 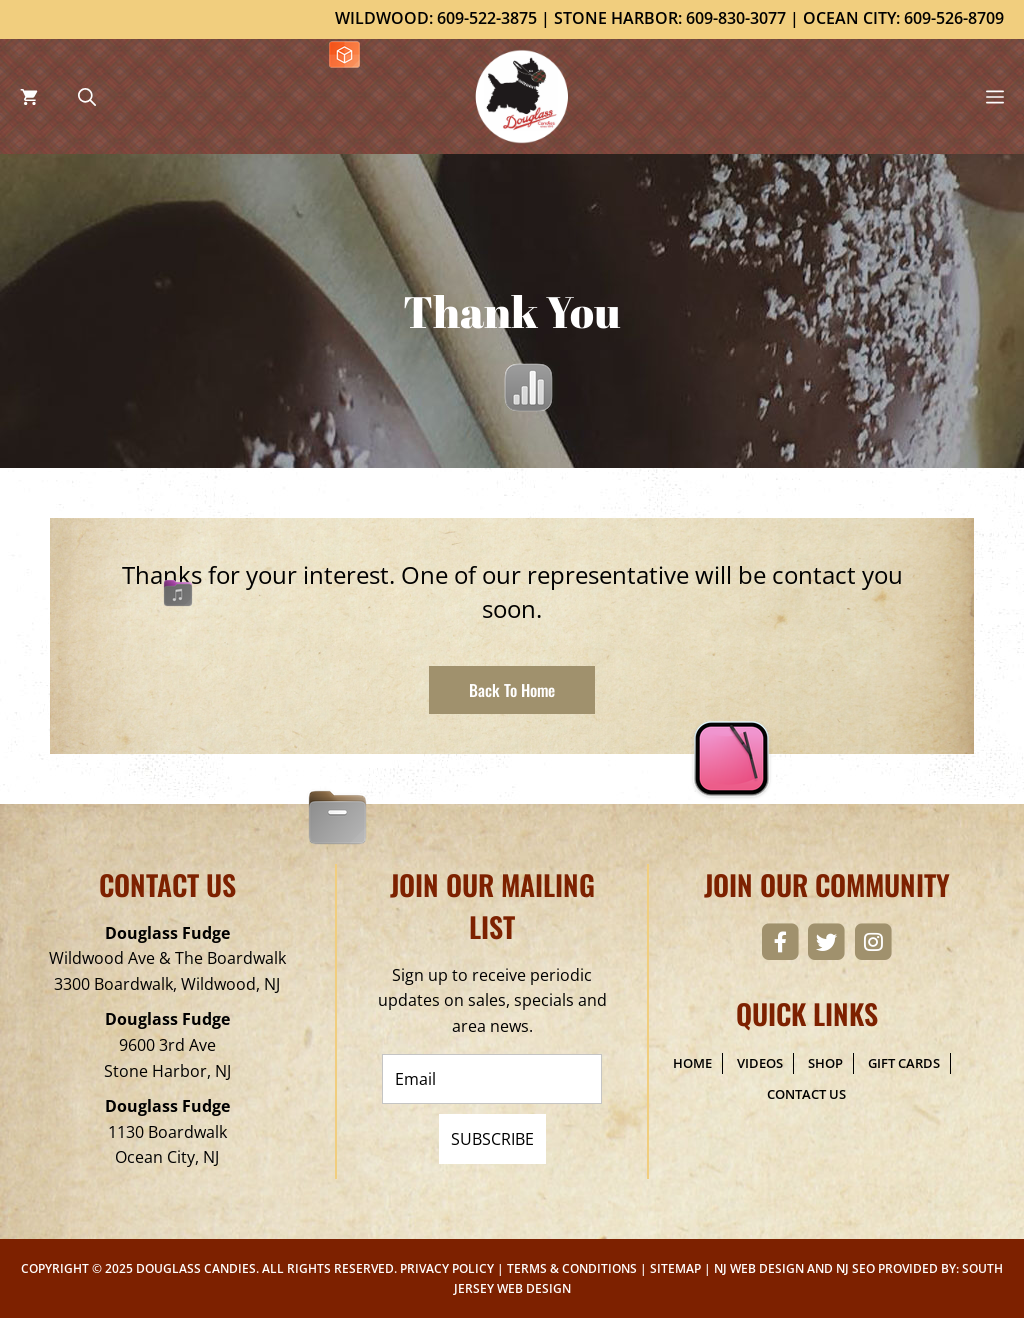 What do you see at coordinates (528, 387) in the screenshot?
I see `open numbers spreadsheet app` at bounding box center [528, 387].